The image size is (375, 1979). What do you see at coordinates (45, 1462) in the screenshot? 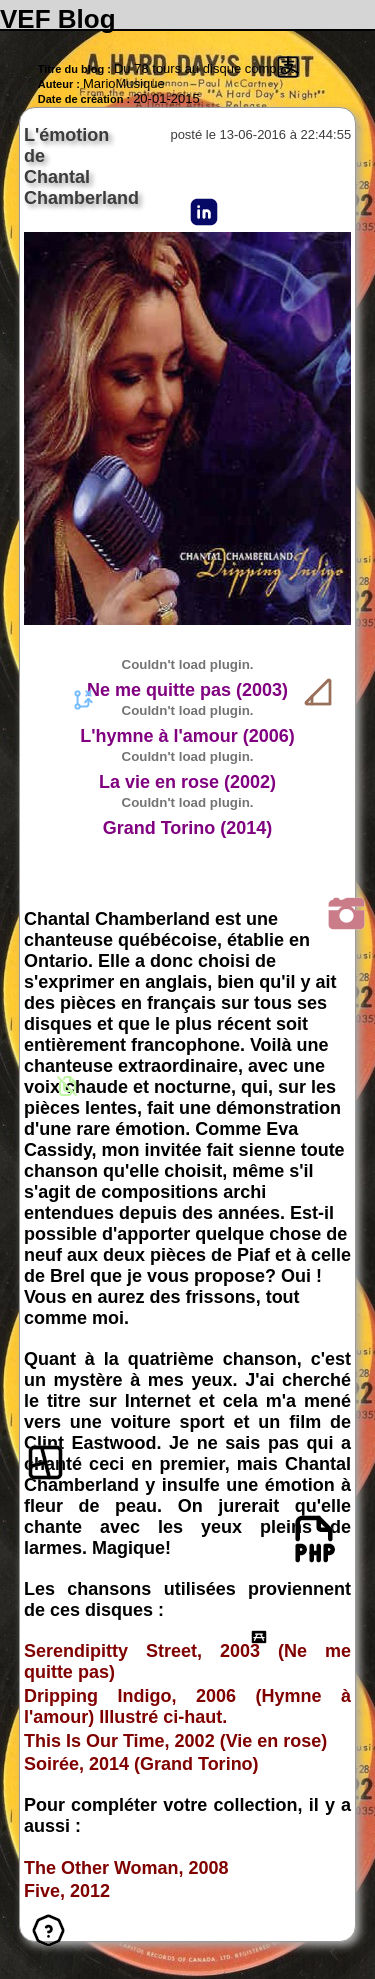
I see `switch to collage layout view` at bounding box center [45, 1462].